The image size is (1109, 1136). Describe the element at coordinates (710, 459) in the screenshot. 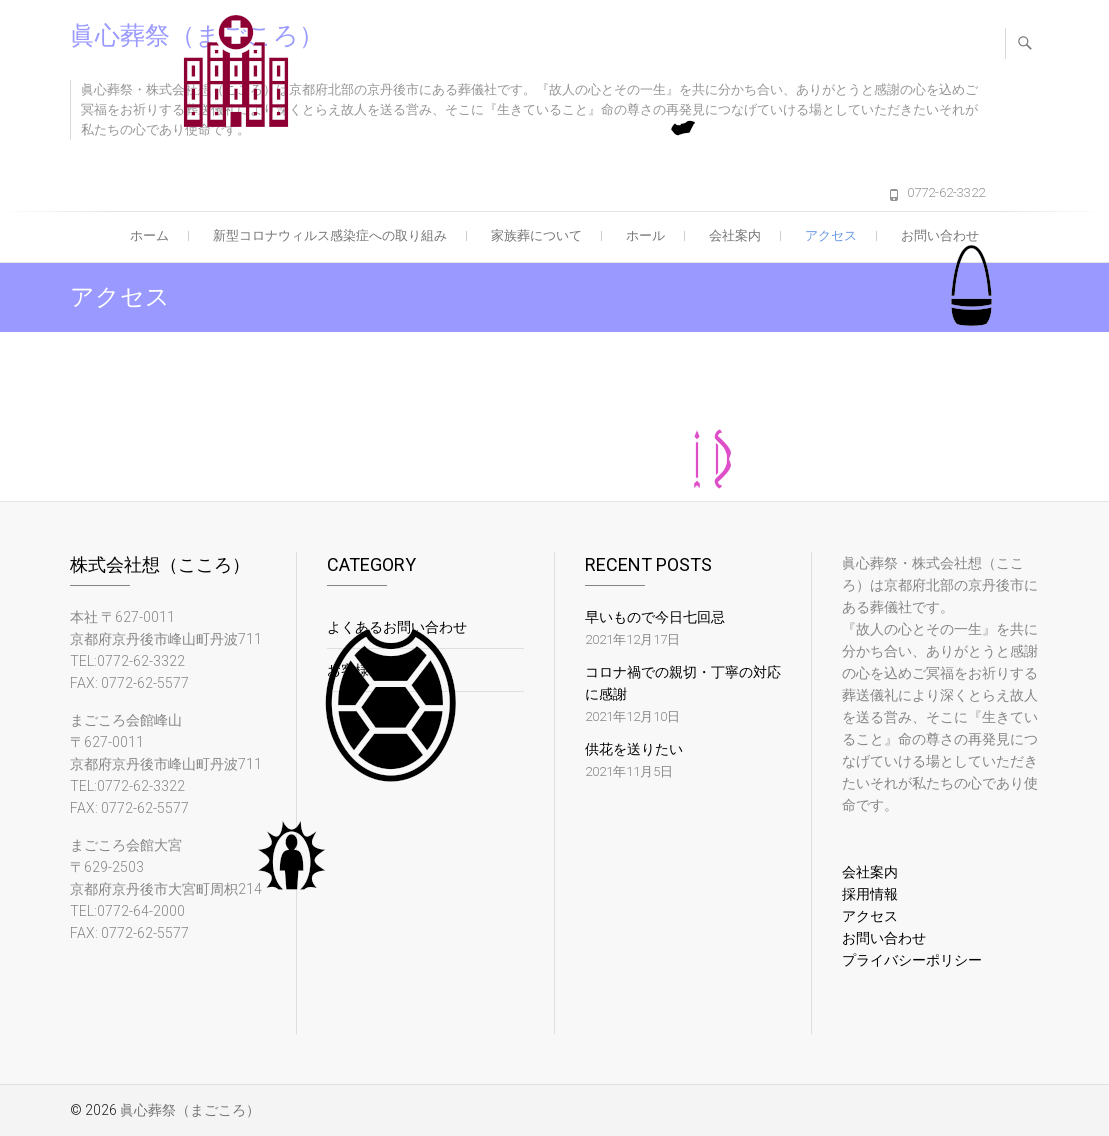

I see `access archery or ranged combat skills` at that location.